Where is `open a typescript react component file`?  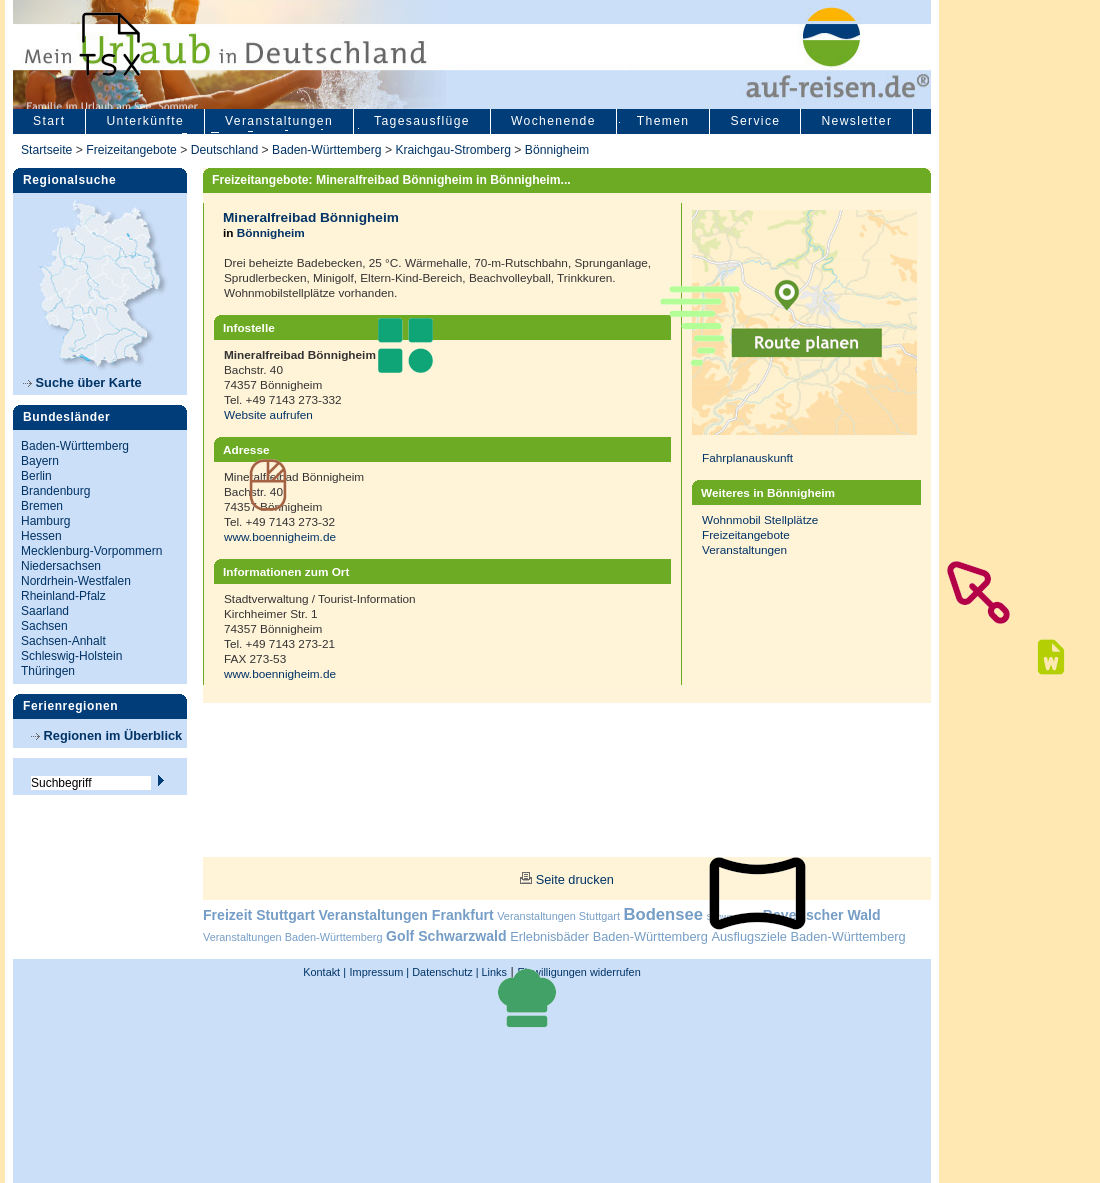 open a typescript react component file is located at coordinates (111, 47).